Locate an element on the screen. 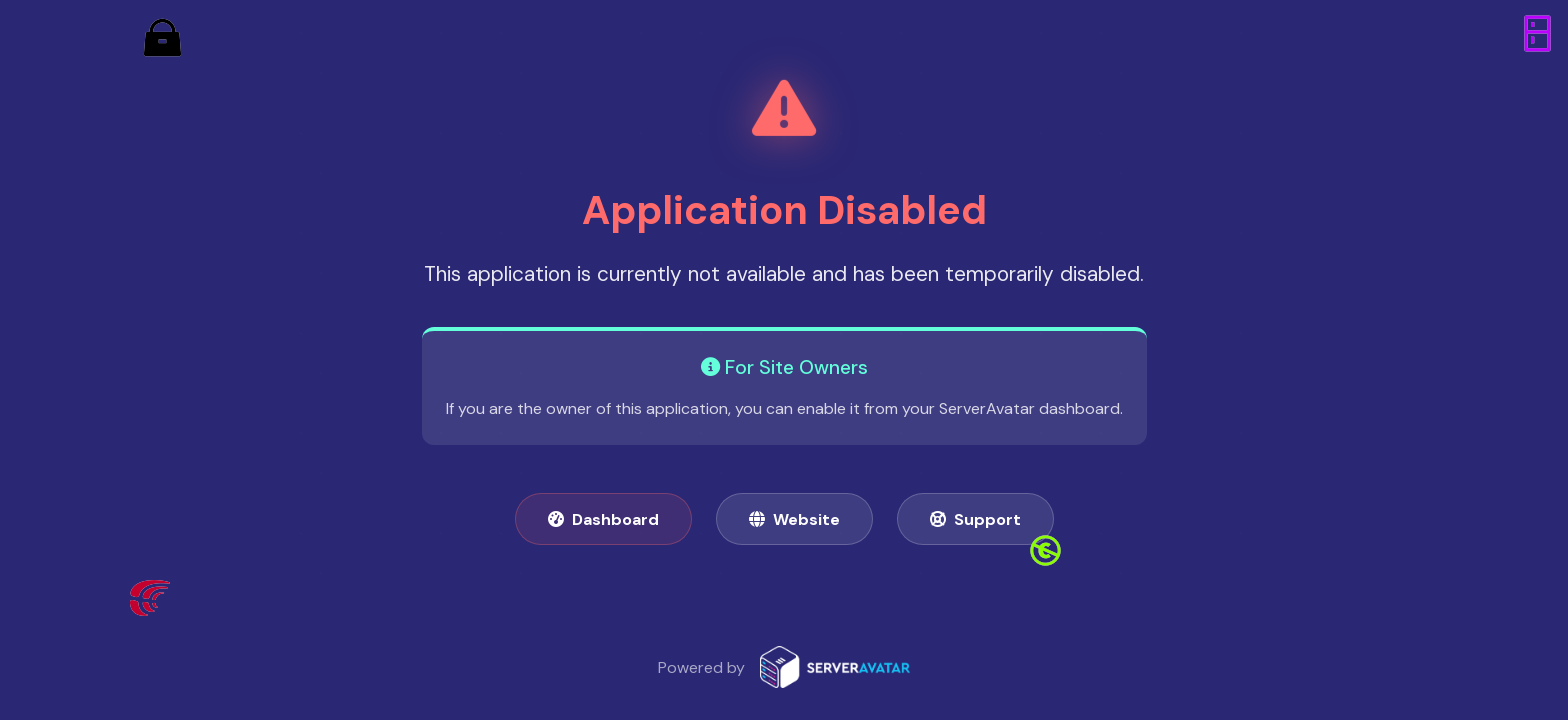  access your shopping bag is located at coordinates (162, 37).